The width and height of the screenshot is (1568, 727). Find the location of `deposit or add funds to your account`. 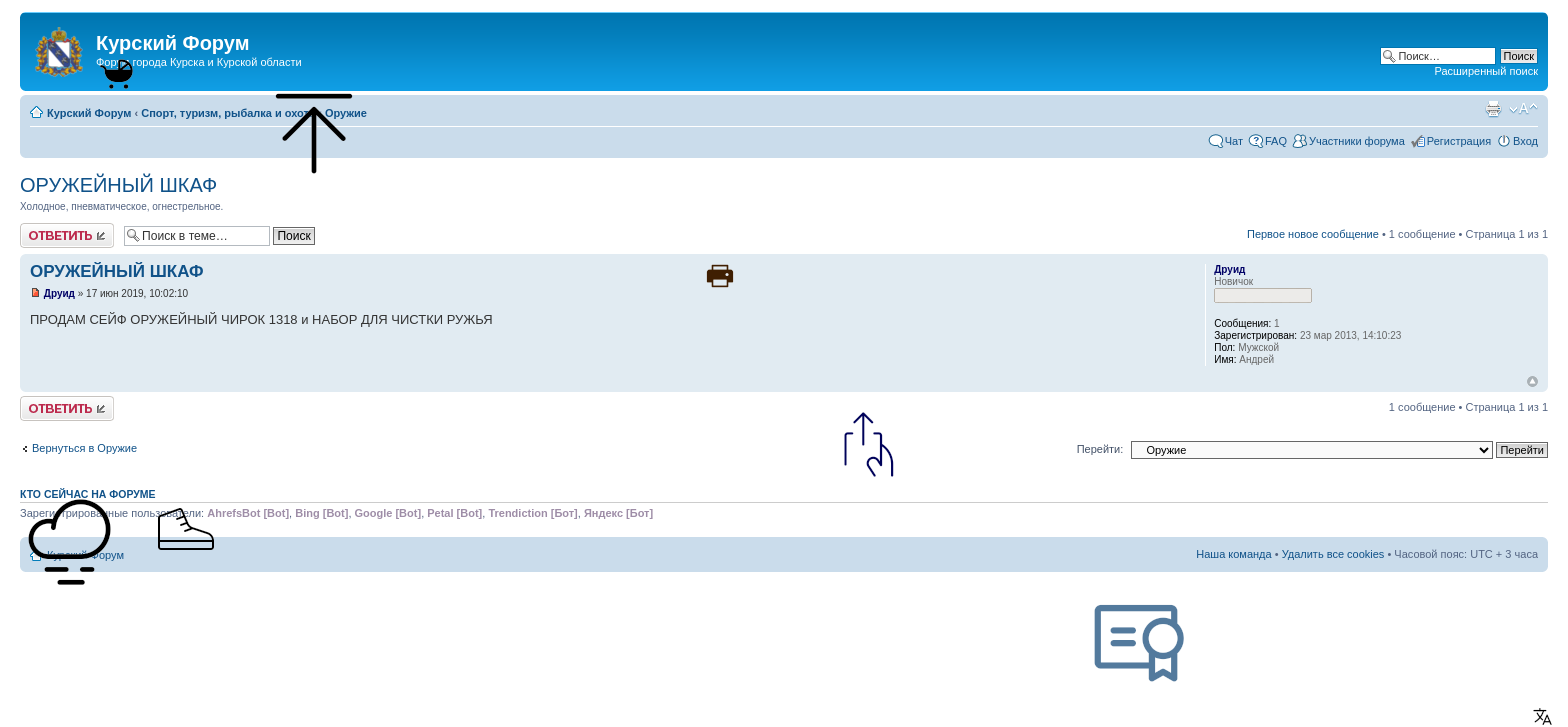

deposit or add funds to your account is located at coordinates (865, 444).